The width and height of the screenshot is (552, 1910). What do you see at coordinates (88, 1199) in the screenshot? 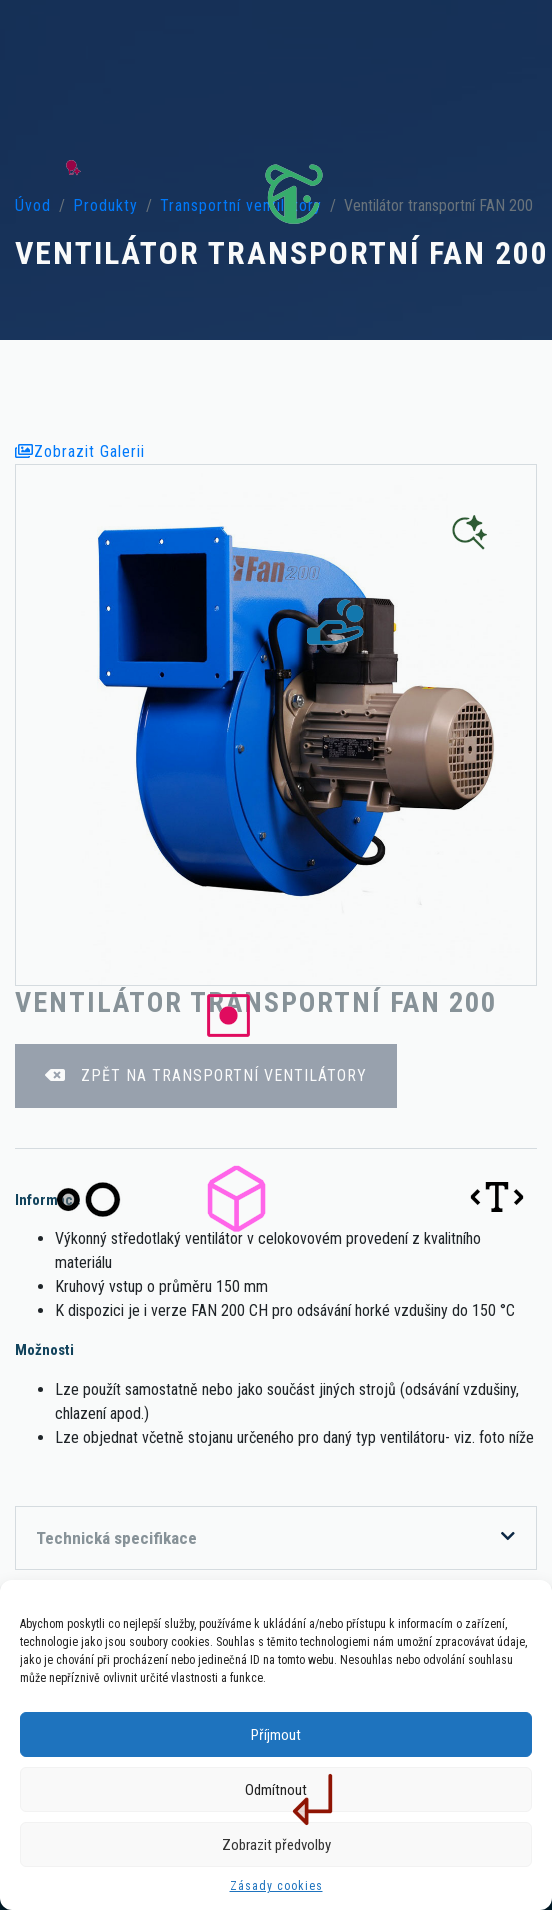
I see `indicates weak HDR signal or low dynamic range` at bounding box center [88, 1199].